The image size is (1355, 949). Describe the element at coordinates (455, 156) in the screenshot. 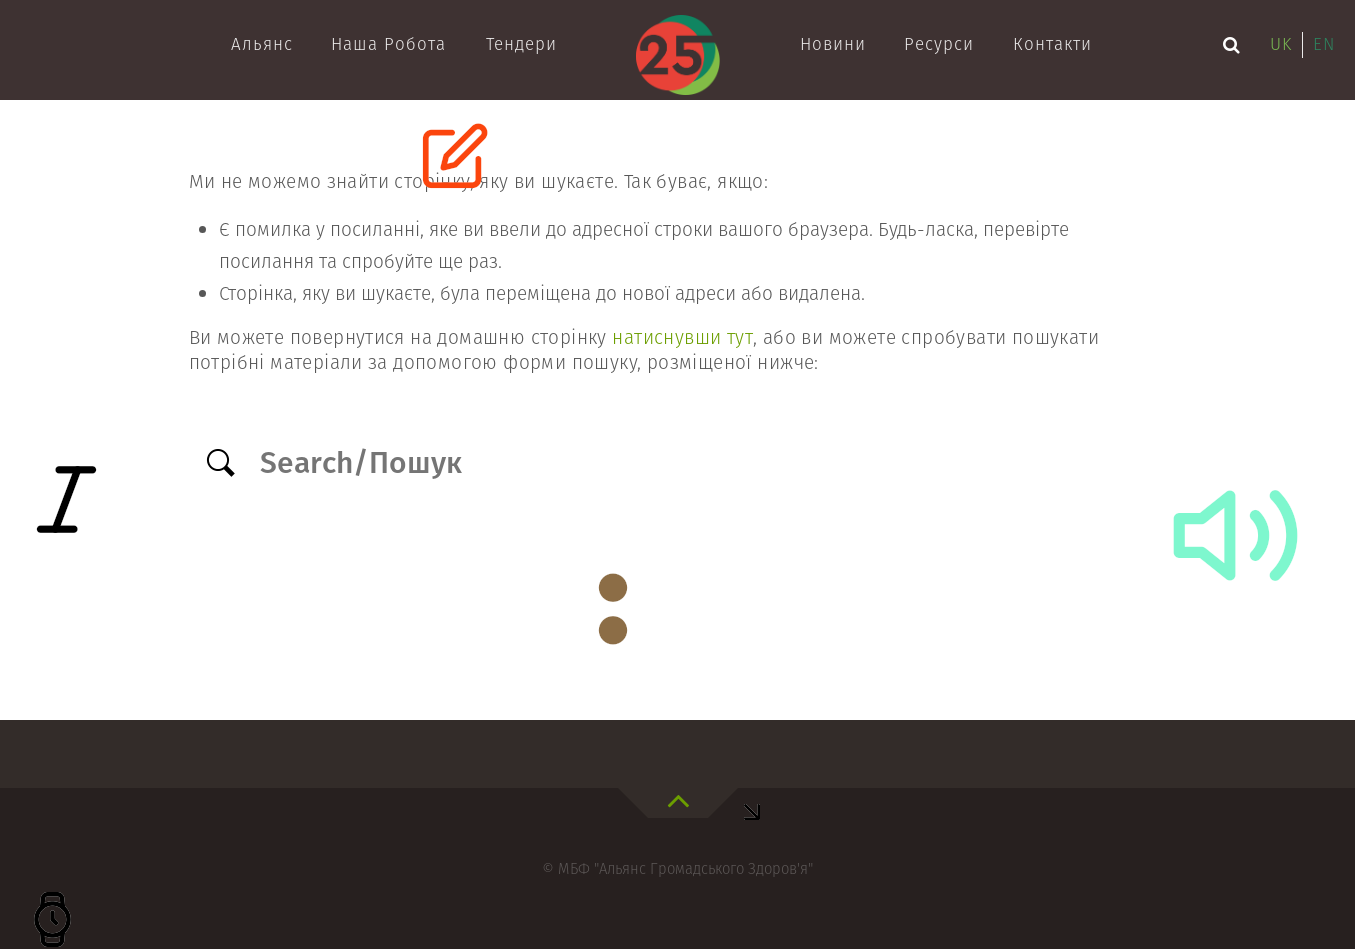

I see `edit or modify content` at that location.